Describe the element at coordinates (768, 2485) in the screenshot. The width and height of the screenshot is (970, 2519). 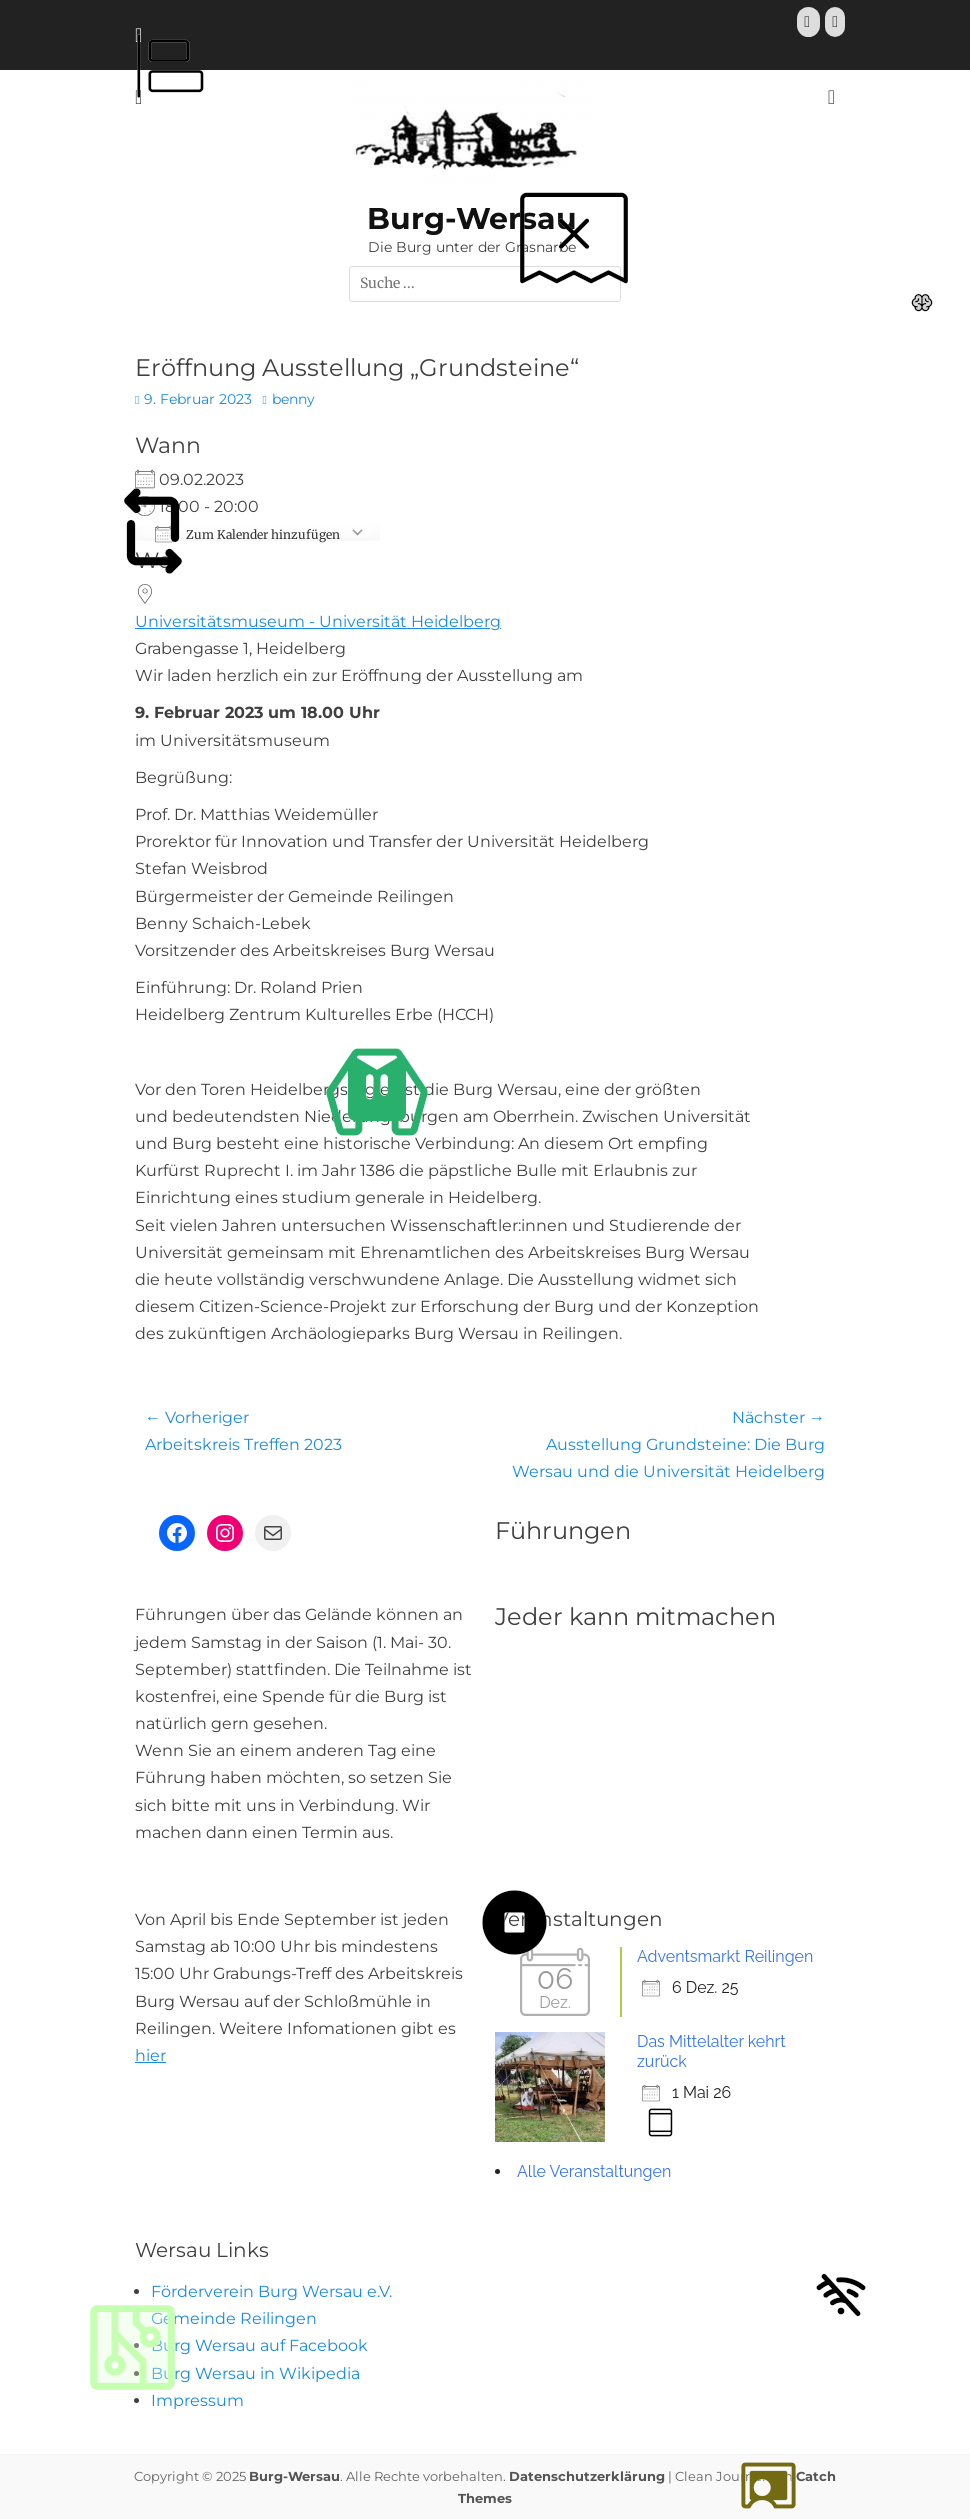
I see `access teaching or presentation mode` at that location.